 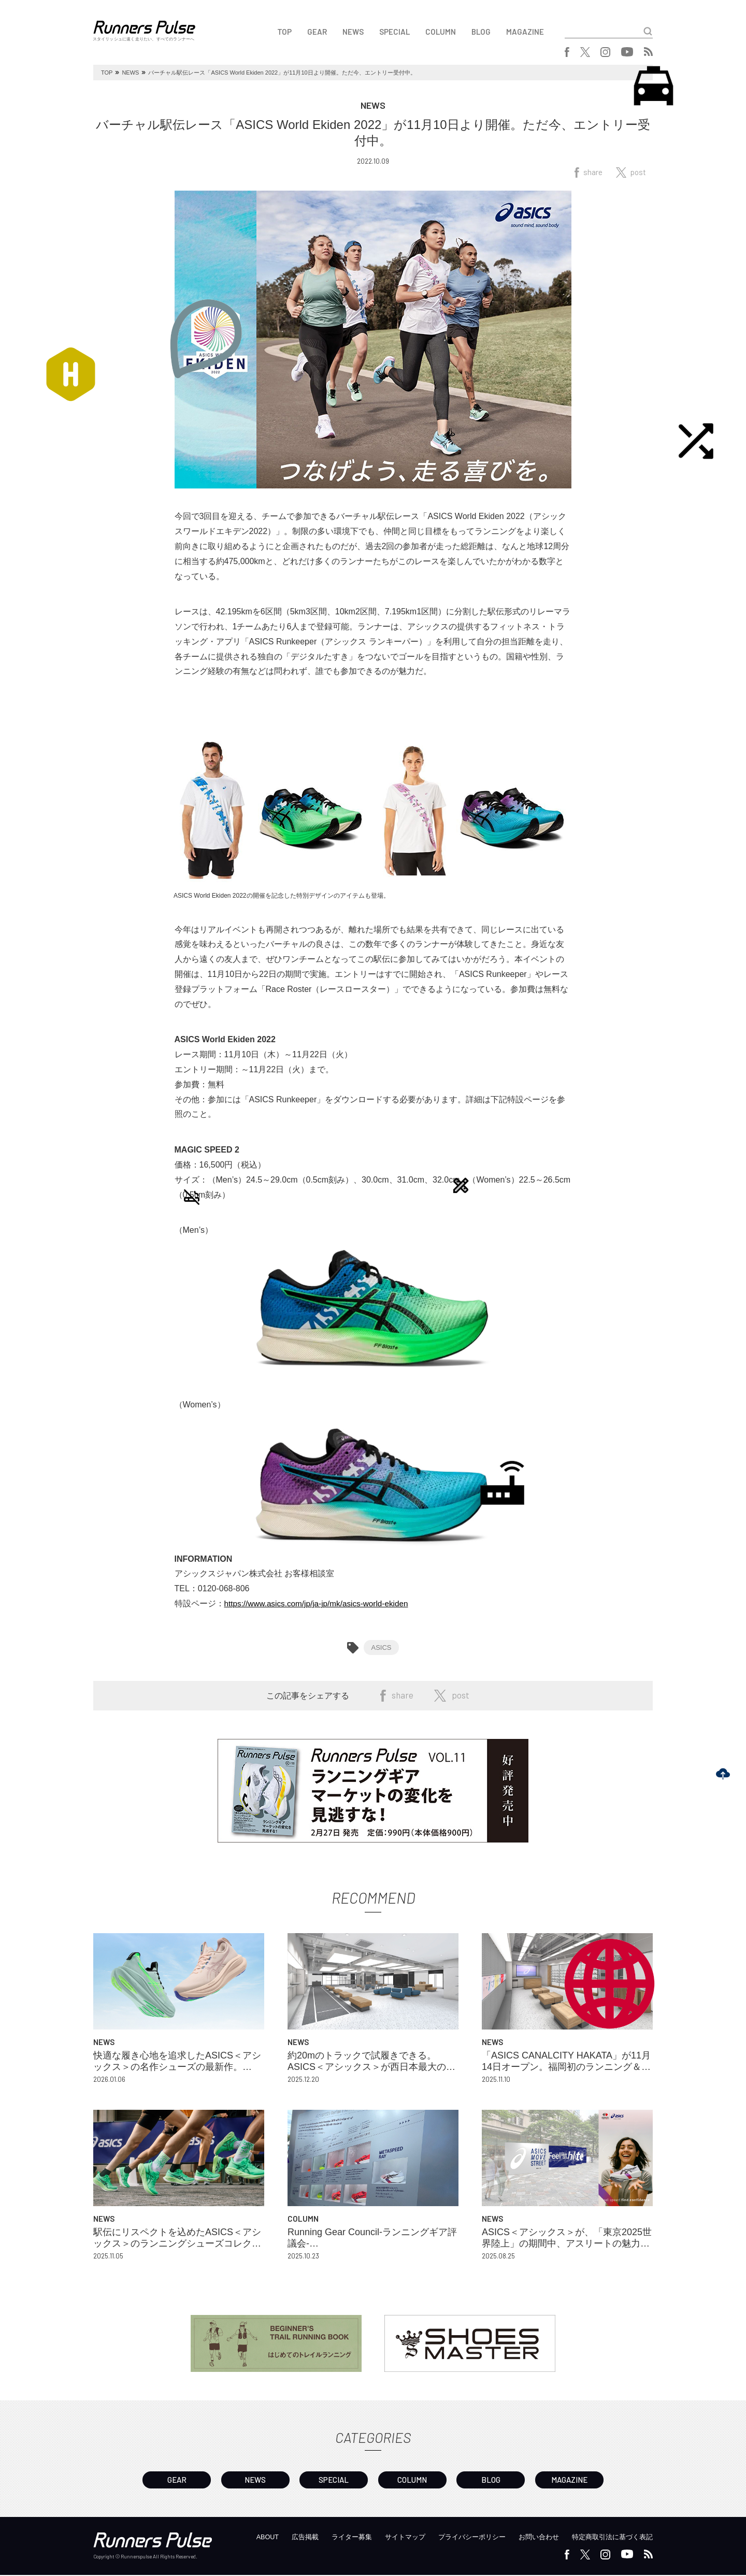 What do you see at coordinates (70, 374) in the screenshot?
I see `access help or documentation` at bounding box center [70, 374].